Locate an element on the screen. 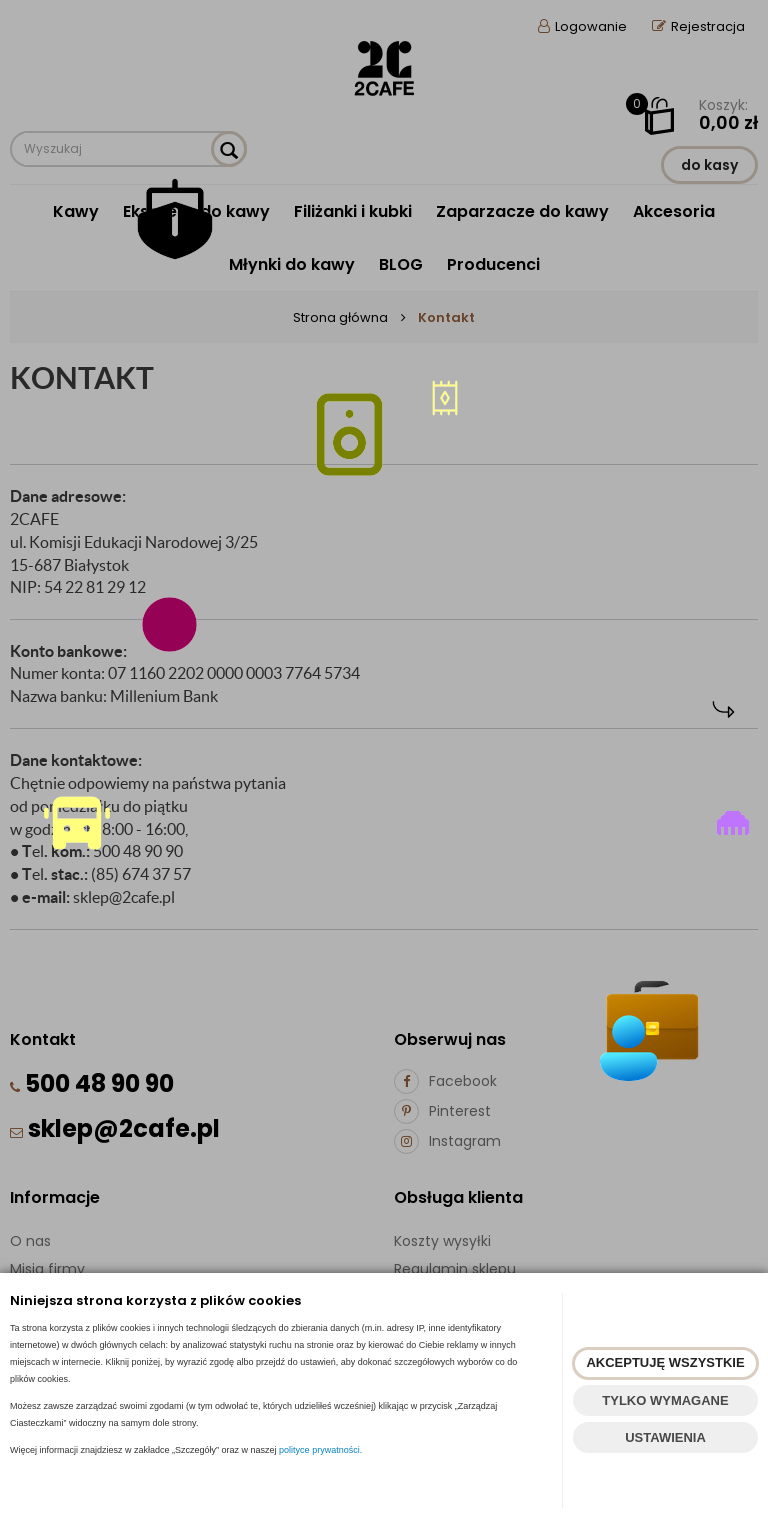  view public transit options is located at coordinates (77, 823).